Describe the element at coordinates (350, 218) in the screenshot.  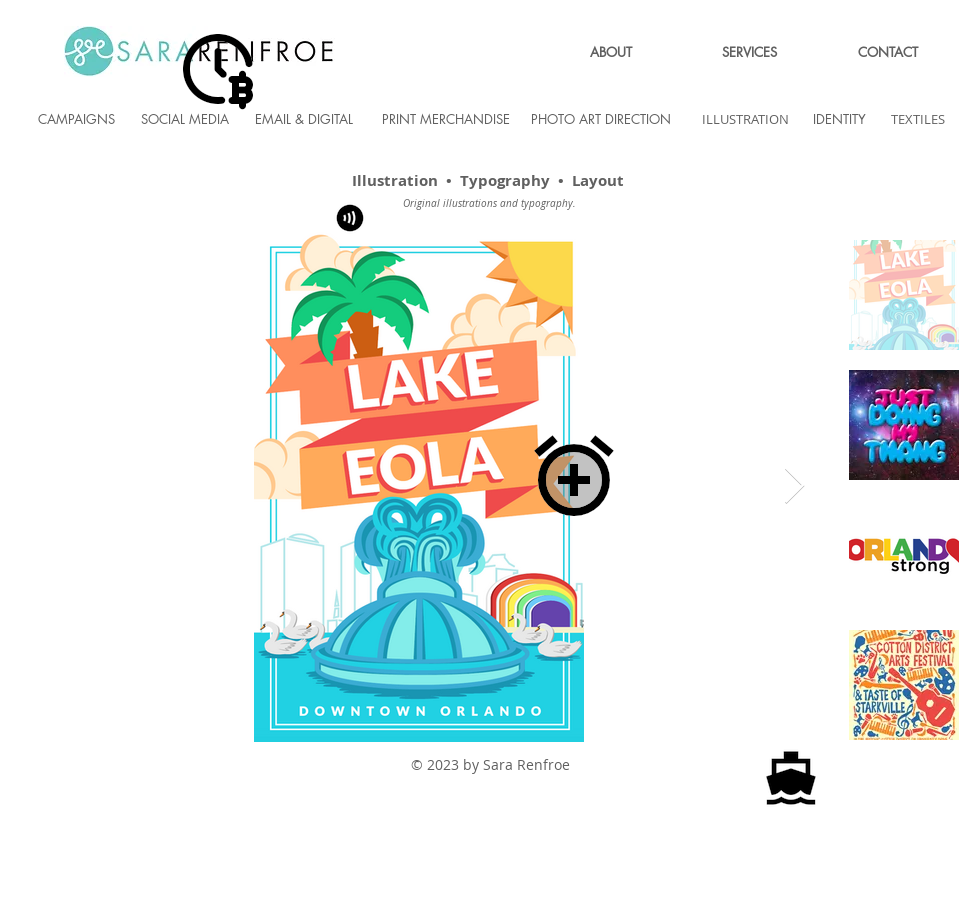
I see `tap to pay with contactless payment` at that location.